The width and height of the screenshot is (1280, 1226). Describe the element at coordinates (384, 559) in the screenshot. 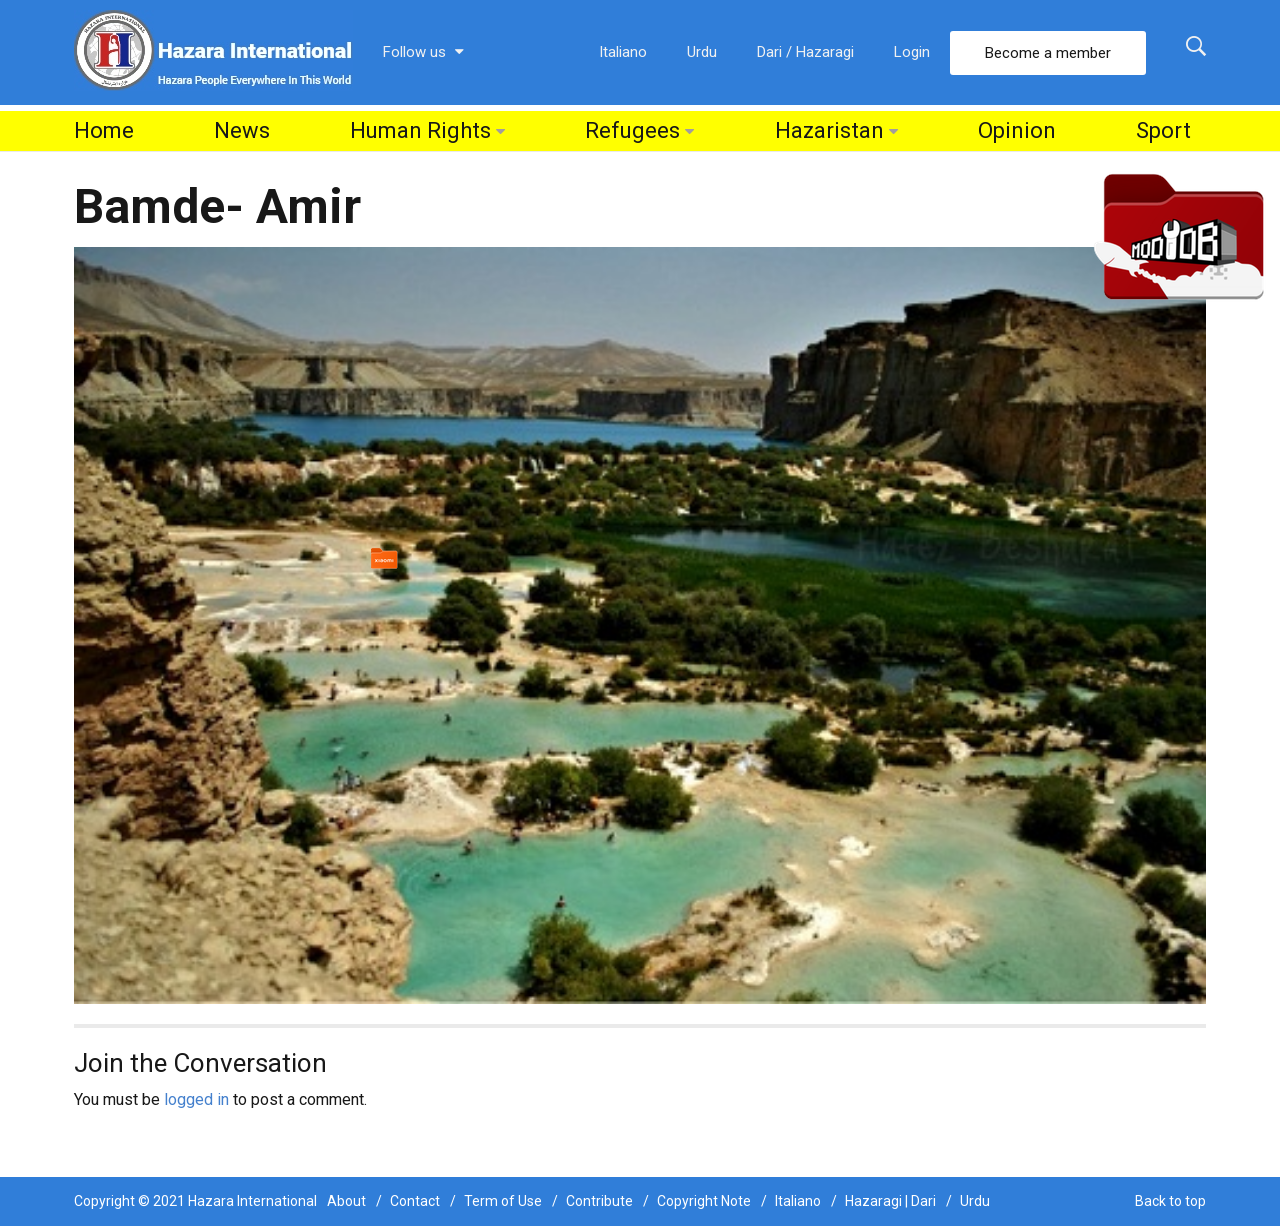

I see `open xiaomi files folder` at that location.